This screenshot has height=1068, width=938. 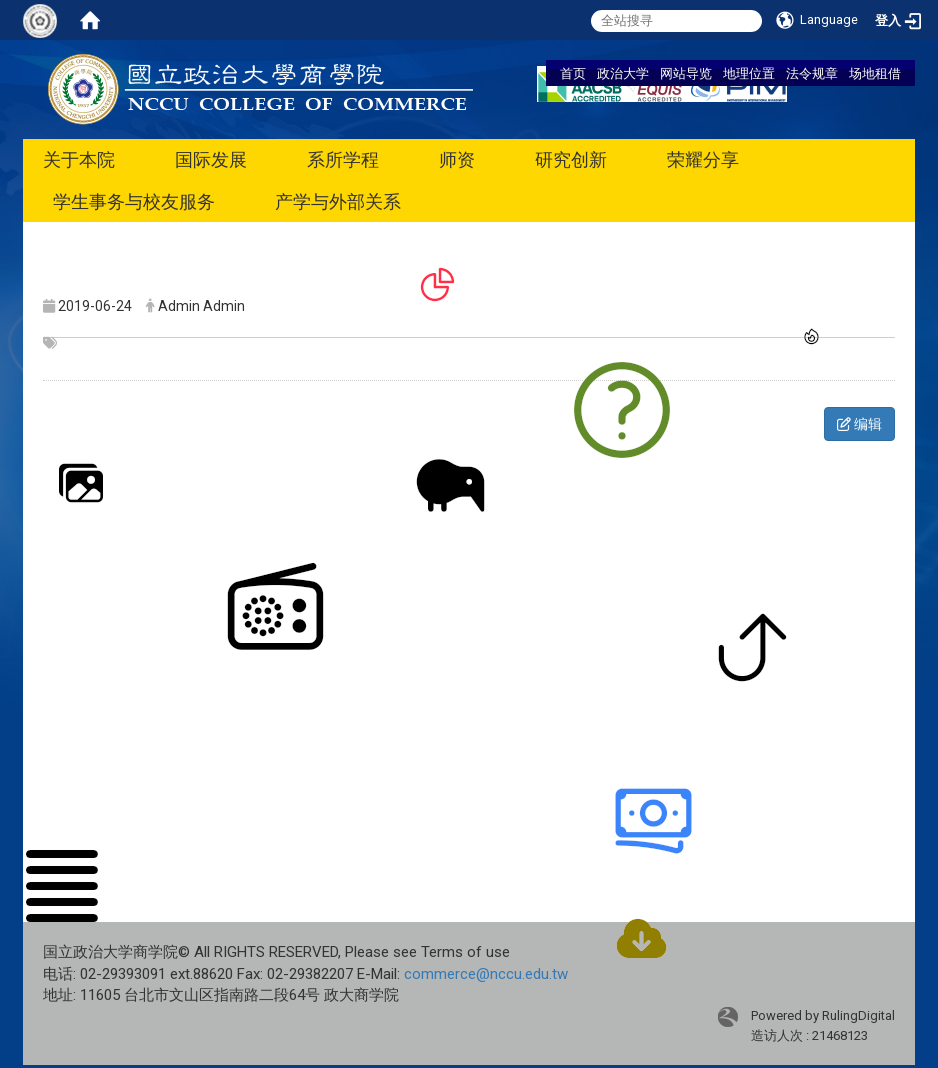 What do you see at coordinates (811, 336) in the screenshot?
I see `indicates trending or popular content` at bounding box center [811, 336].